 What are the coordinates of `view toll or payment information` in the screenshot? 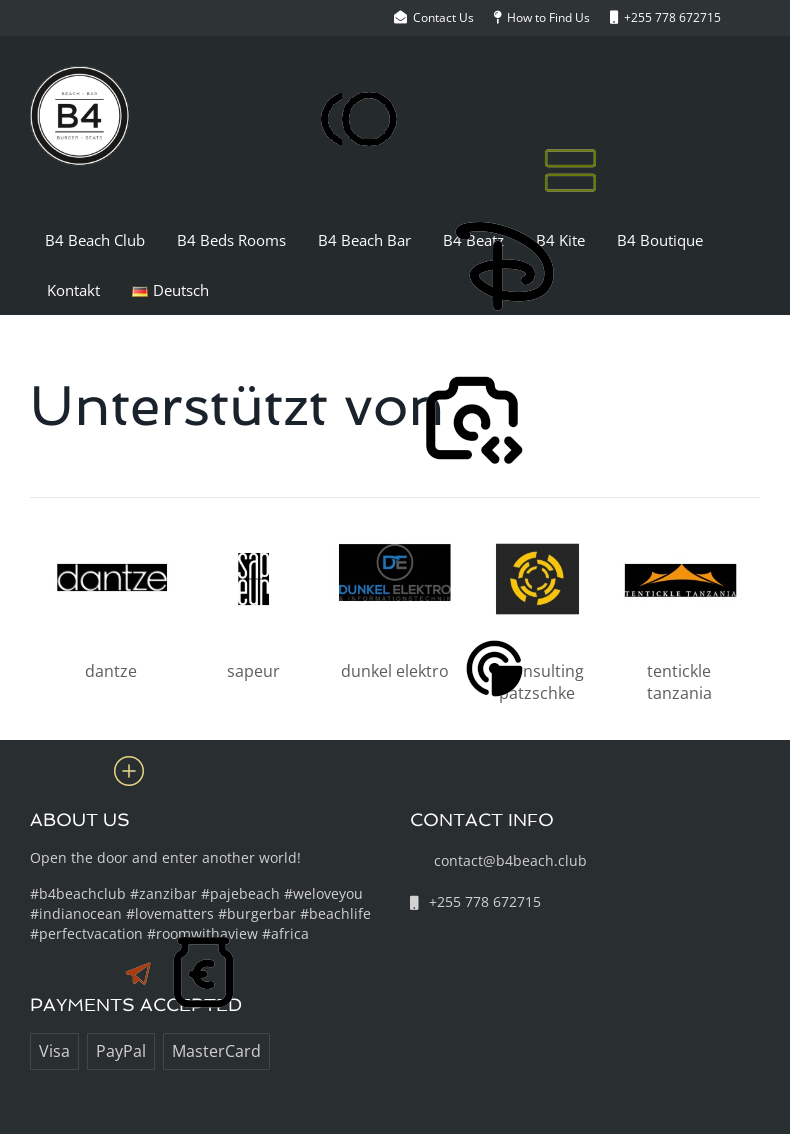 It's located at (359, 119).